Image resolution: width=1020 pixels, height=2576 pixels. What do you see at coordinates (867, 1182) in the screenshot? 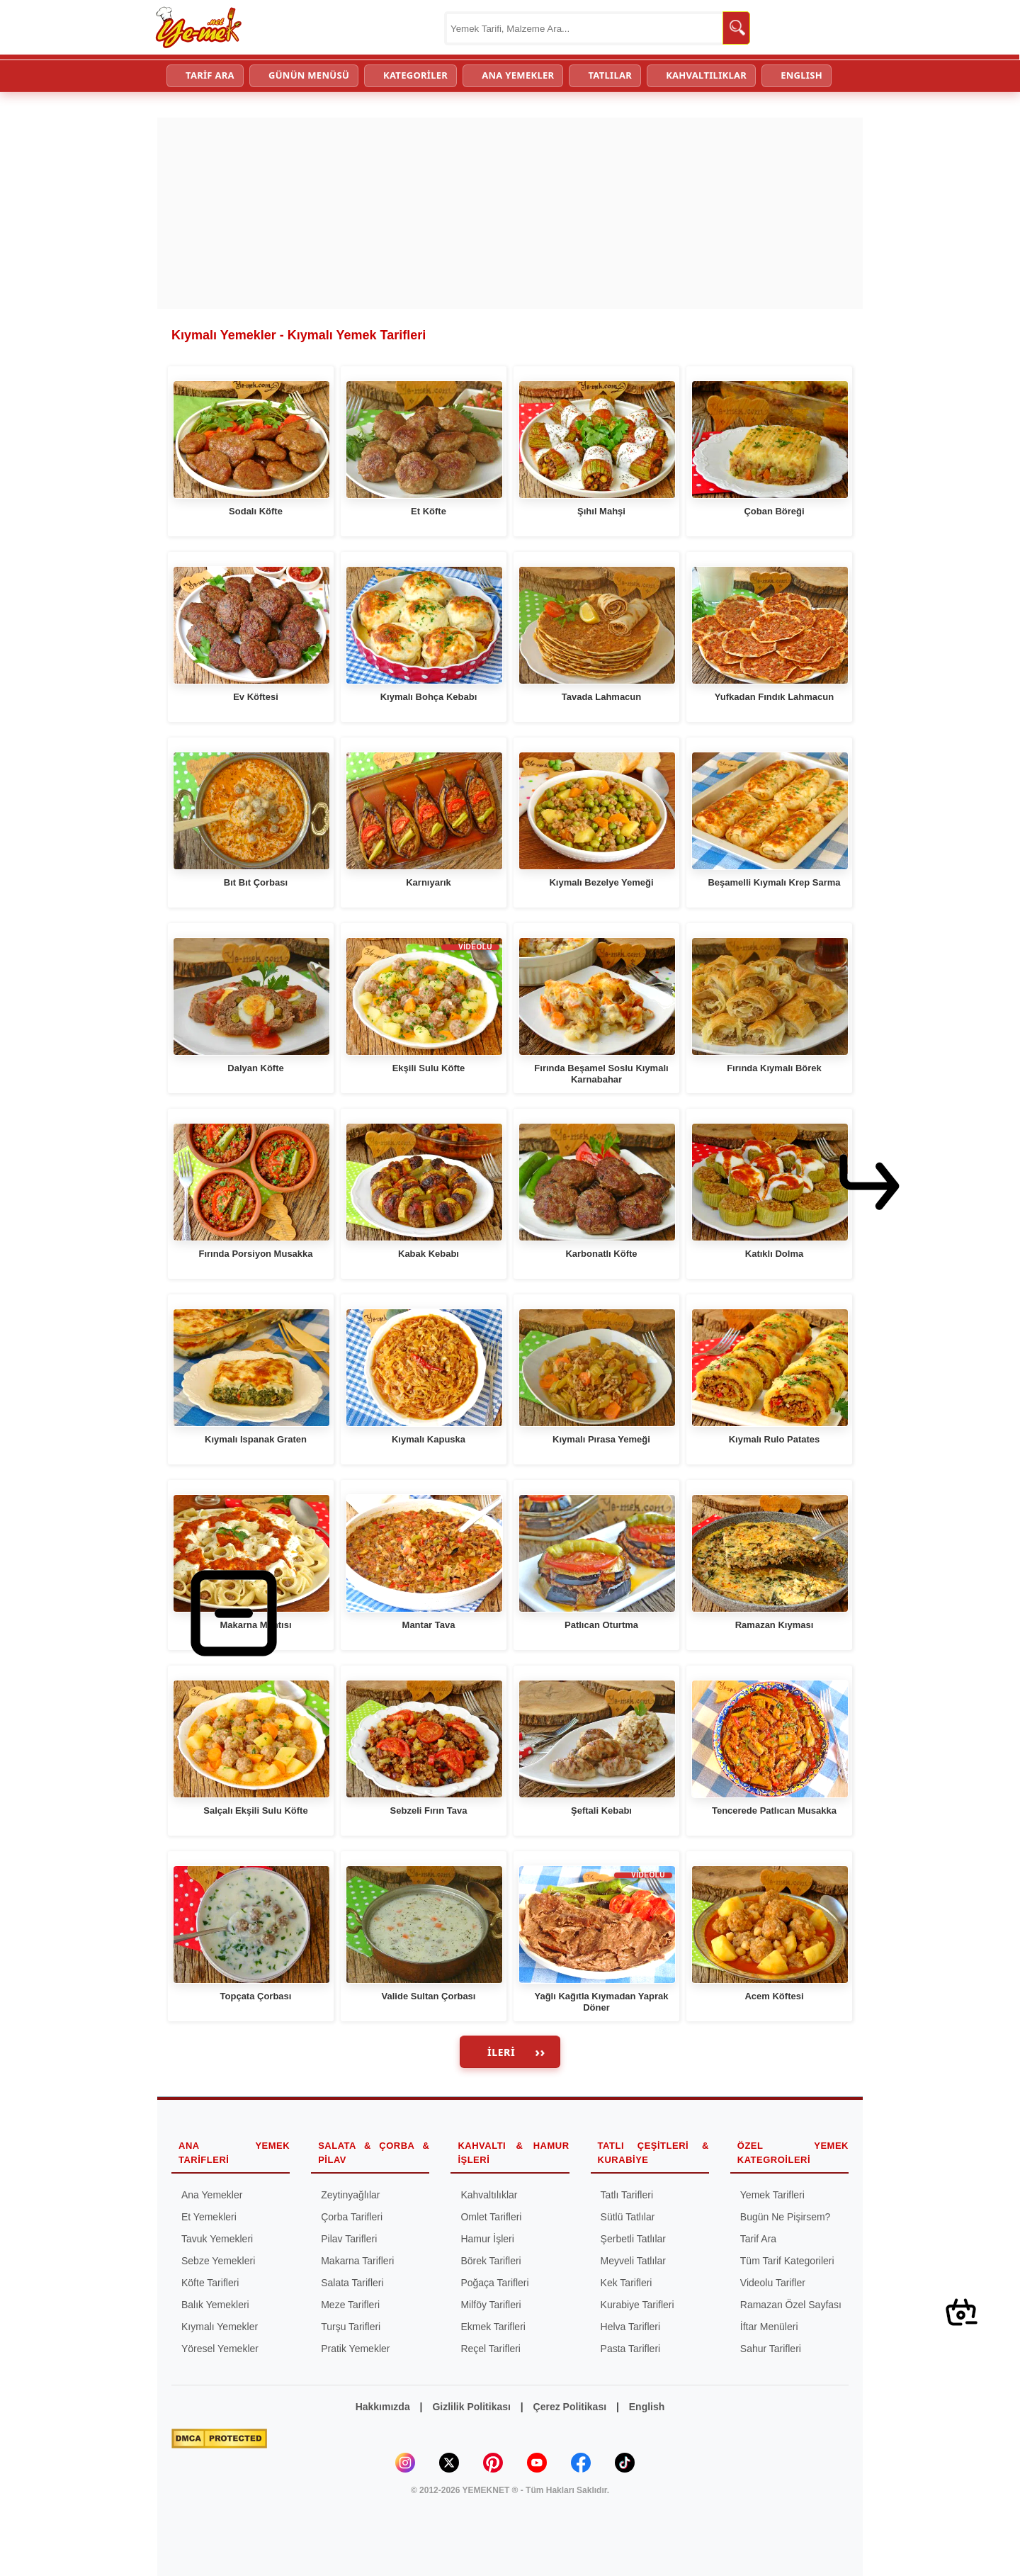
I see `navigate to sub-item or nested content` at bounding box center [867, 1182].